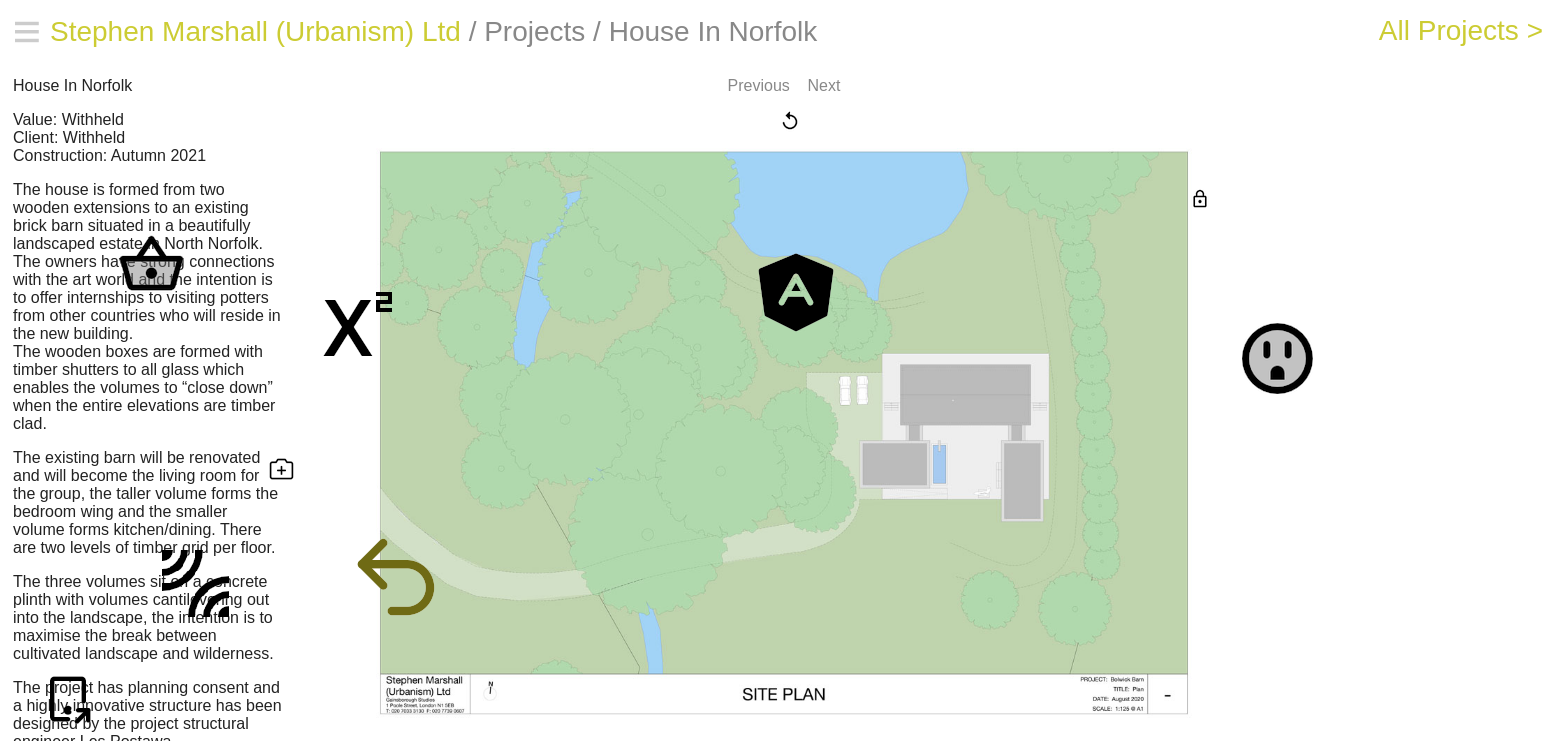 This screenshot has width=1568, height=741. I want to click on share content from tablet to another device, so click(68, 699).